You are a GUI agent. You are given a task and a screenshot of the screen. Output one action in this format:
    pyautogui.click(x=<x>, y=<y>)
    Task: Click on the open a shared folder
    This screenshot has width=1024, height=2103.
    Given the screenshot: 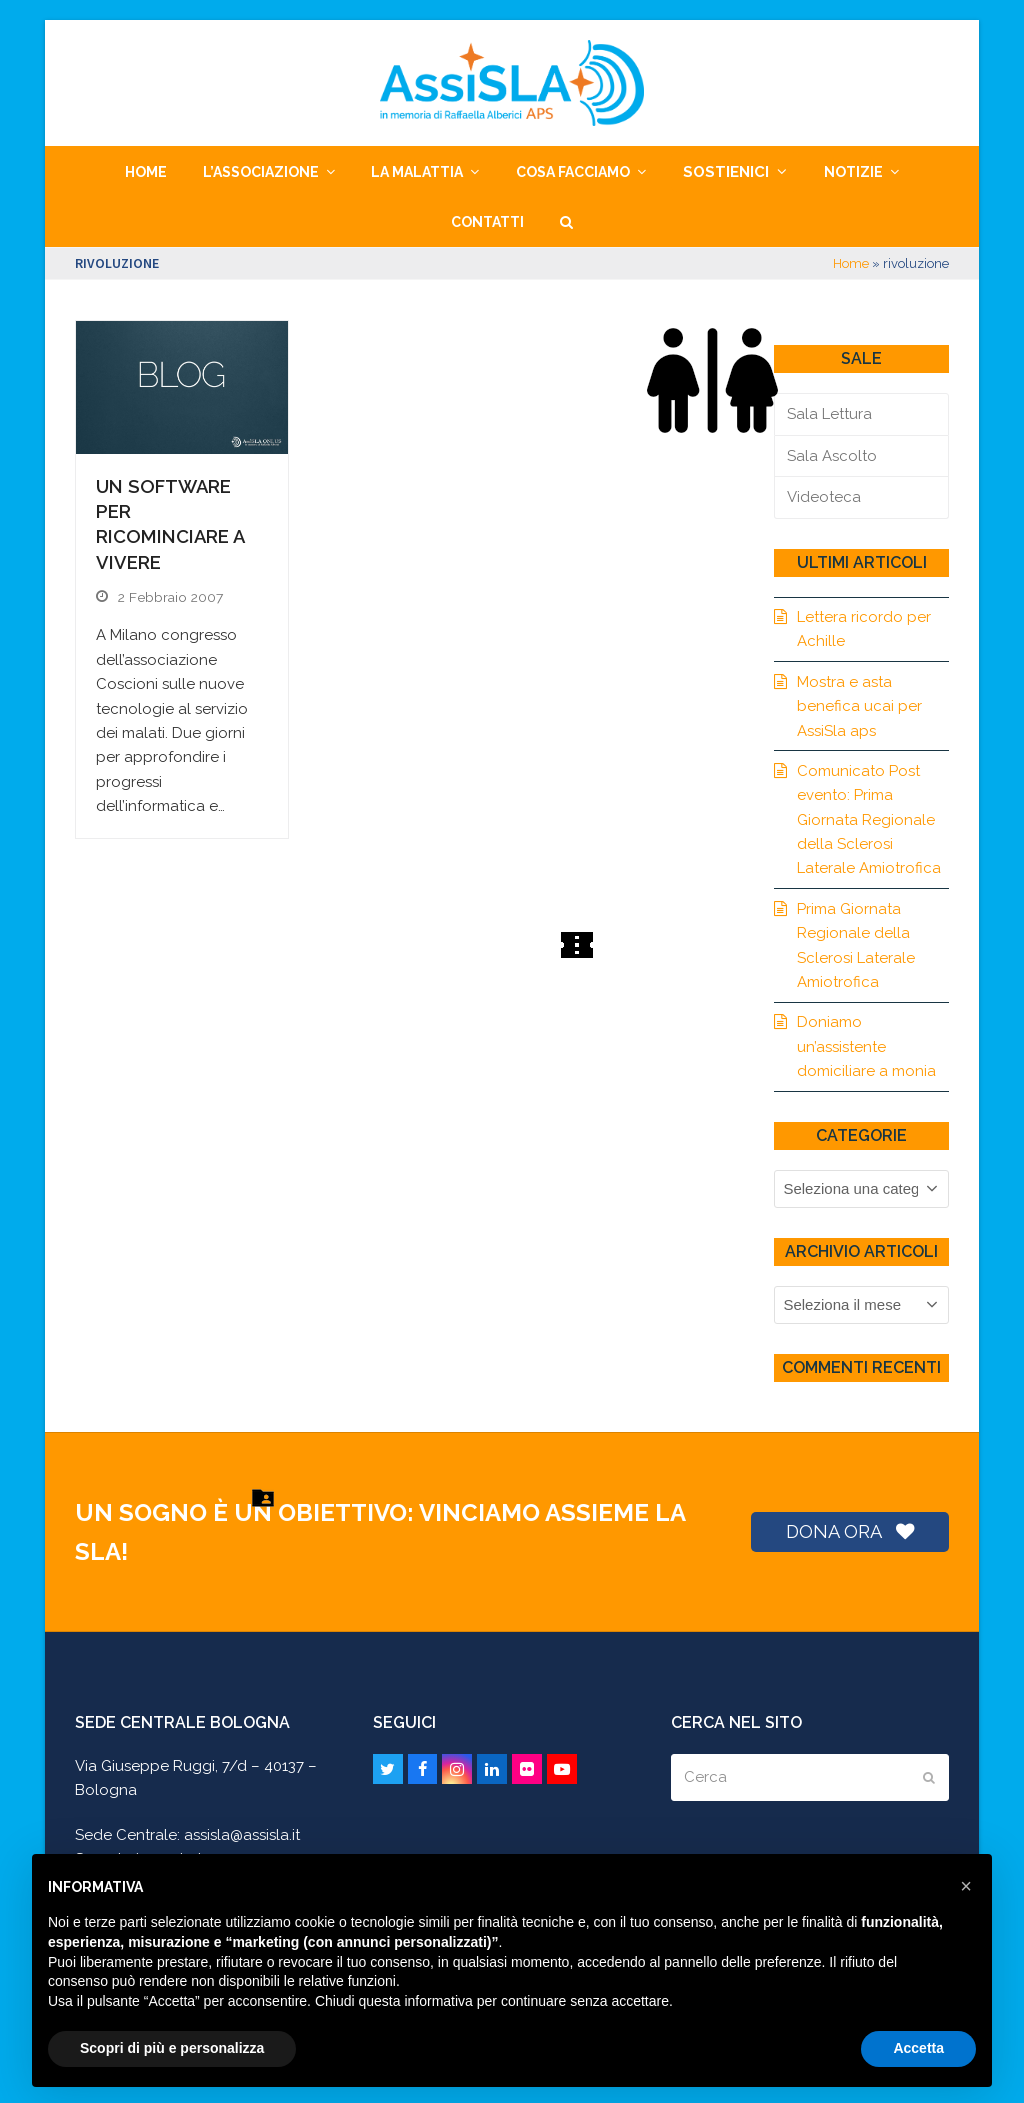 What is the action you would take?
    pyautogui.click(x=263, y=1498)
    